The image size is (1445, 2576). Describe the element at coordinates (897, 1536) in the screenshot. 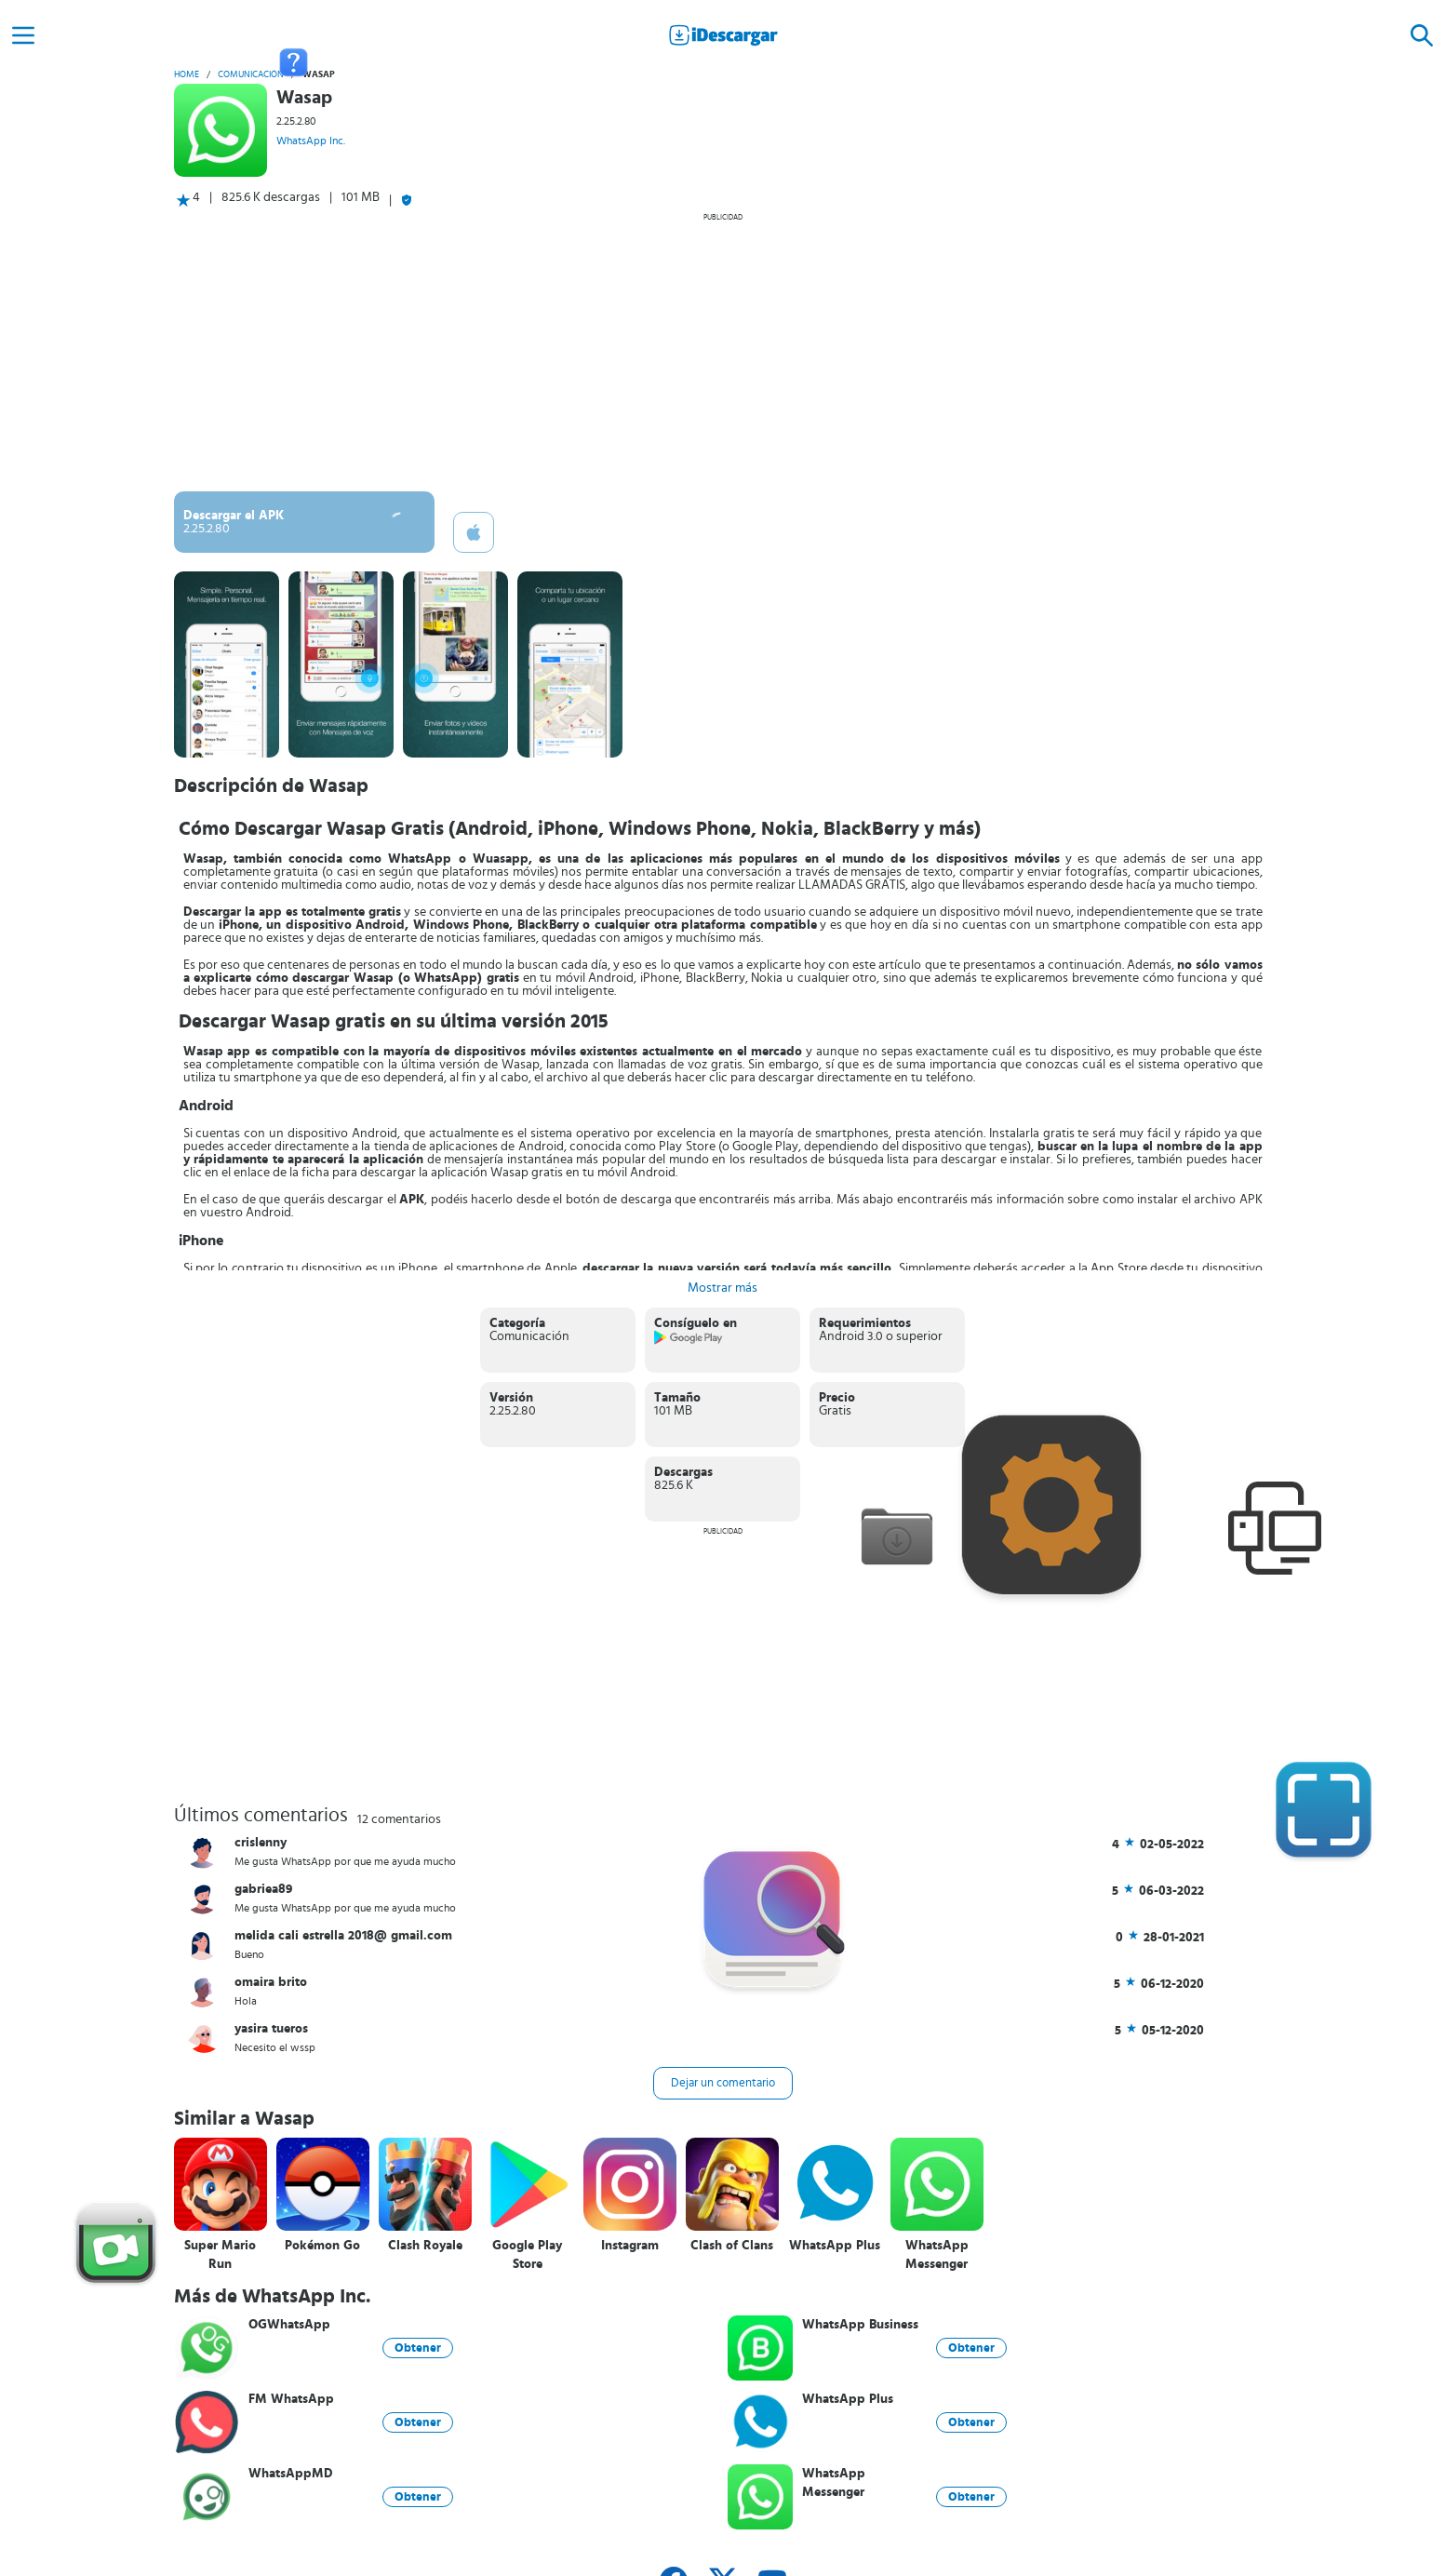

I see `access your downloads folder` at that location.